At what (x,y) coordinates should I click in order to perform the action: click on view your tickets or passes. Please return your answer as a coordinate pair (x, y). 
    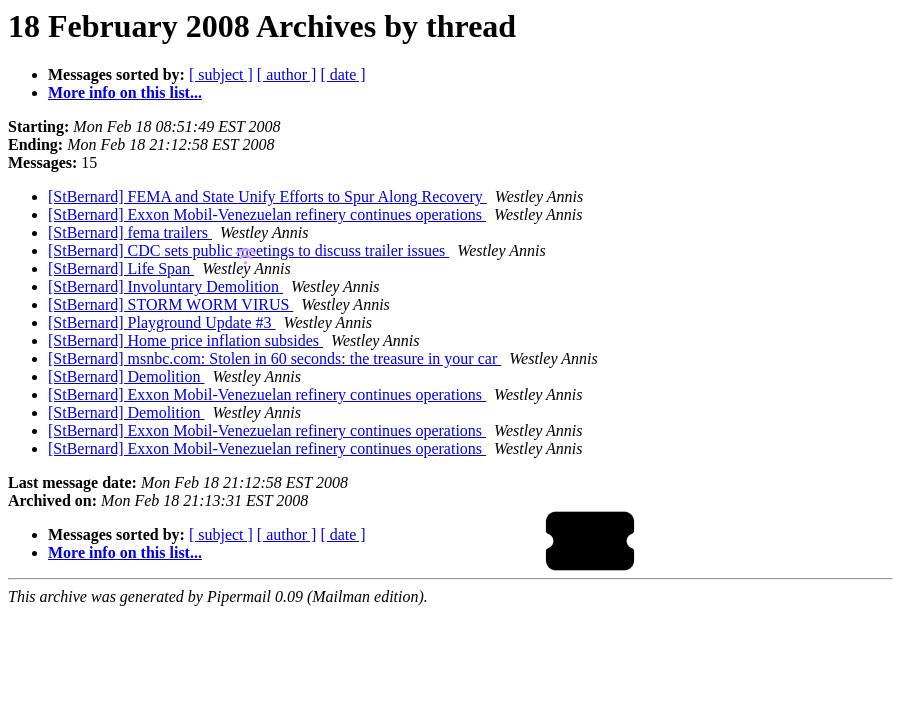
    Looking at the image, I should click on (590, 541).